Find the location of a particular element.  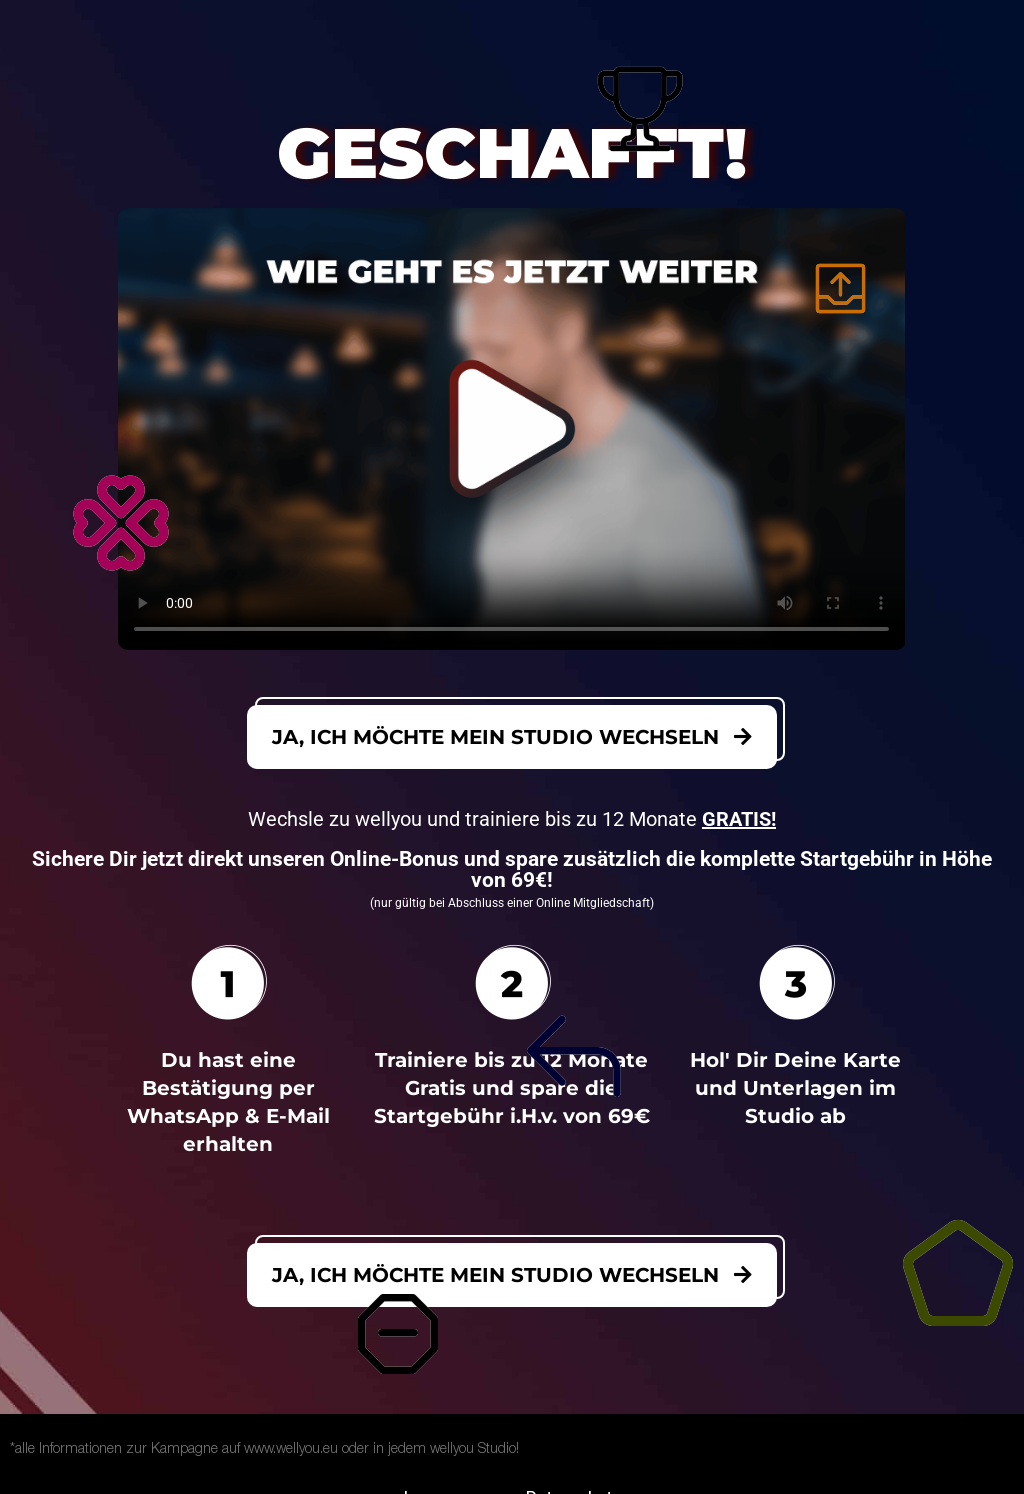

view achievements or awards is located at coordinates (640, 109).